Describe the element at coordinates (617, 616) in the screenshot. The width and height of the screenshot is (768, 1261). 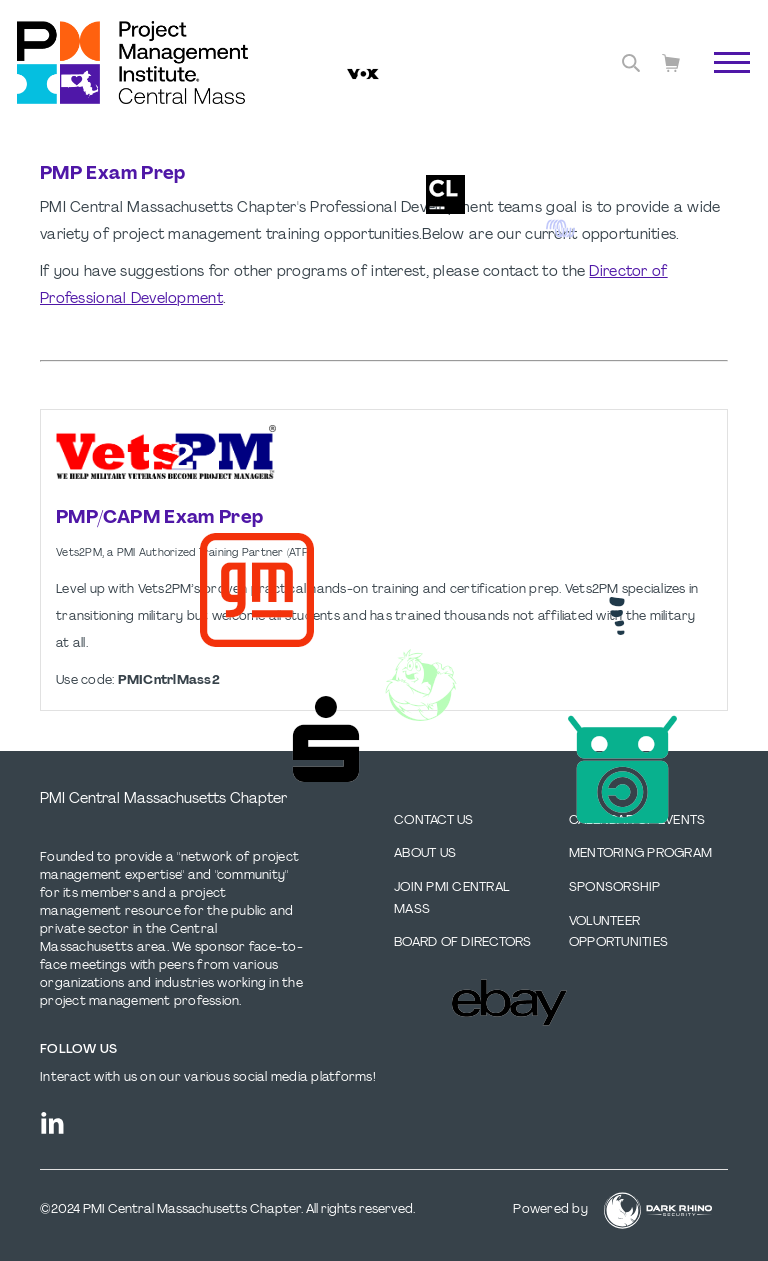
I see `spine game engine logo` at that location.